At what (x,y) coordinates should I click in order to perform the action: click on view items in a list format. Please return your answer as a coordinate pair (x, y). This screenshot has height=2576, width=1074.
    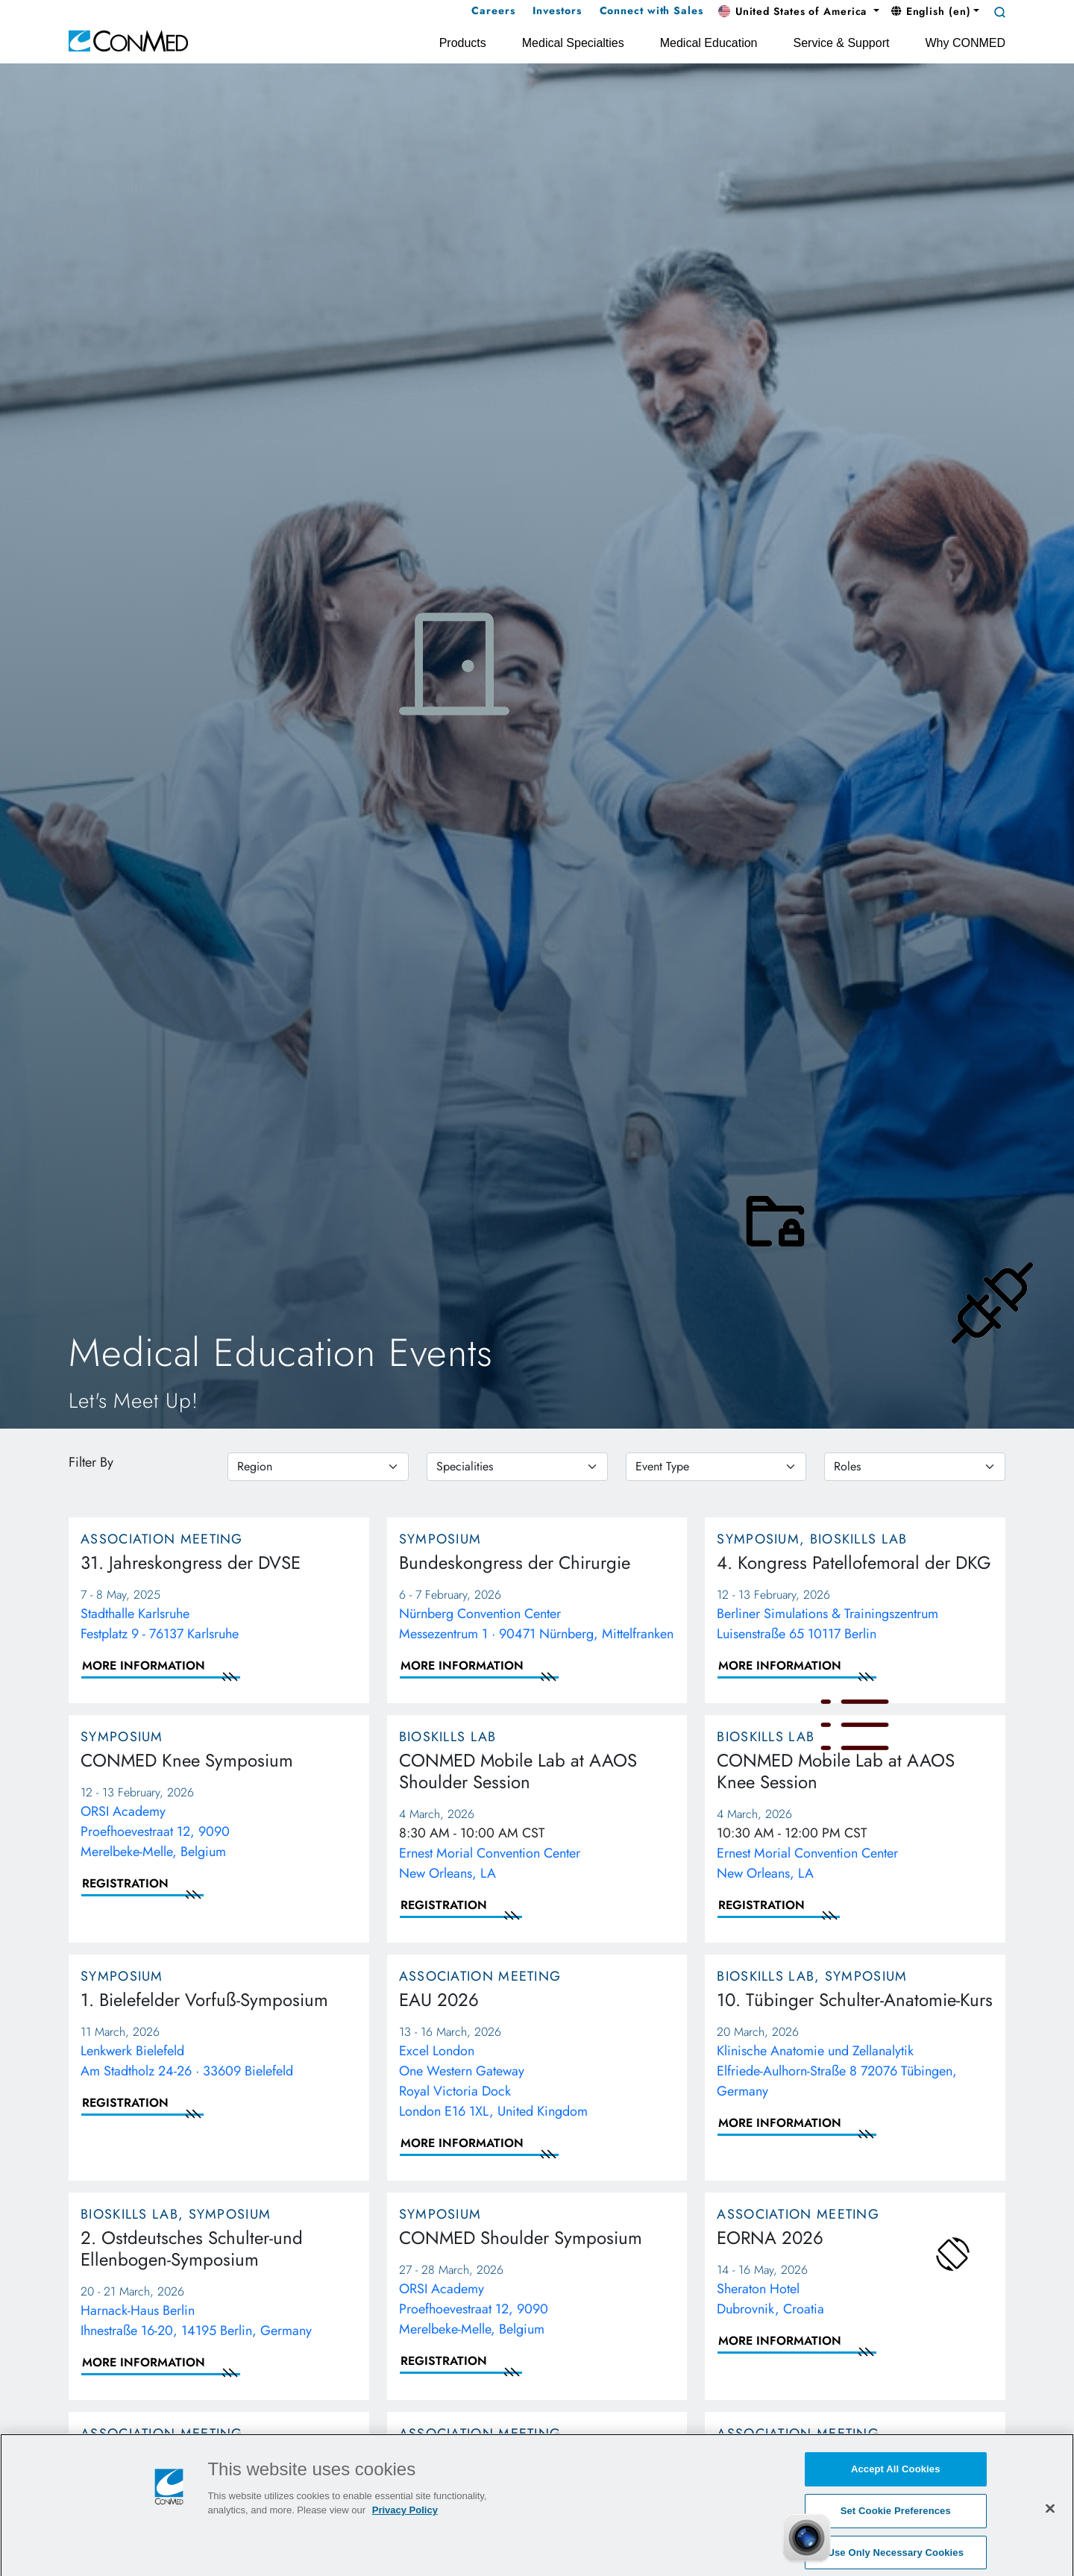
    Looking at the image, I should click on (855, 1725).